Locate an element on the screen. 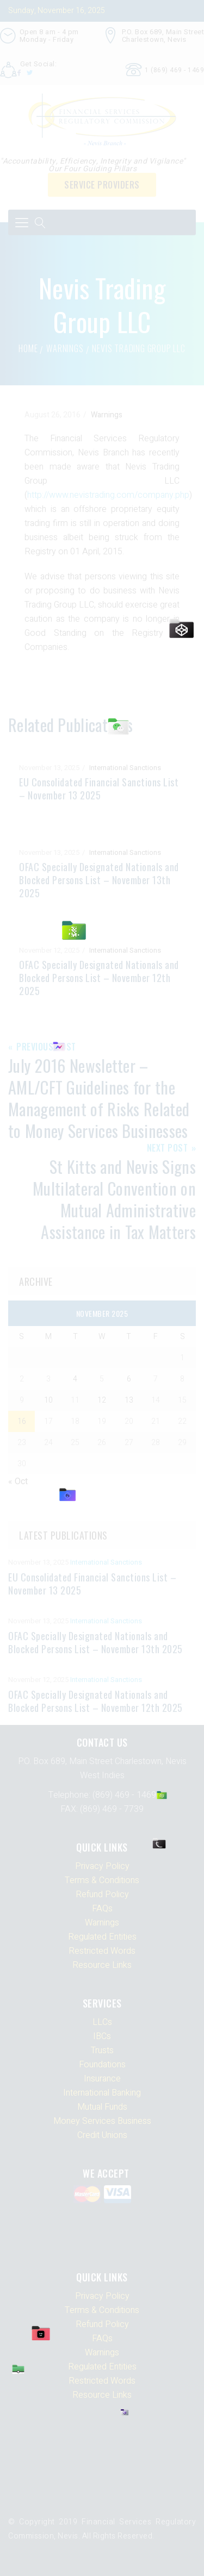 This screenshot has height=2576, width=204. open folder containing adobe photoshop express files is located at coordinates (67, 1495).